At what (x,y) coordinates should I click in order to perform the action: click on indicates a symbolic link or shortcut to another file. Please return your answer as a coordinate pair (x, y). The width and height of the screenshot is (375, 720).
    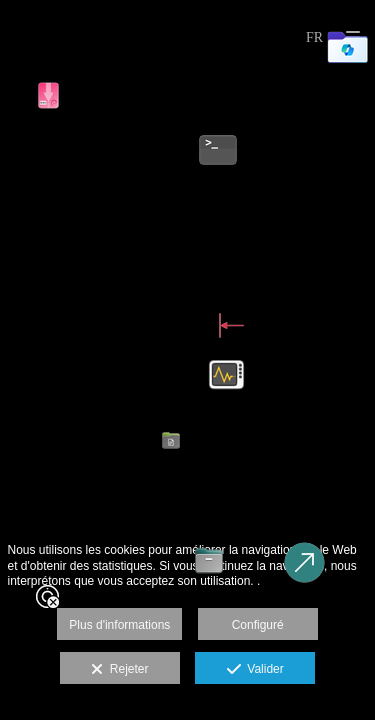
    Looking at the image, I should click on (304, 562).